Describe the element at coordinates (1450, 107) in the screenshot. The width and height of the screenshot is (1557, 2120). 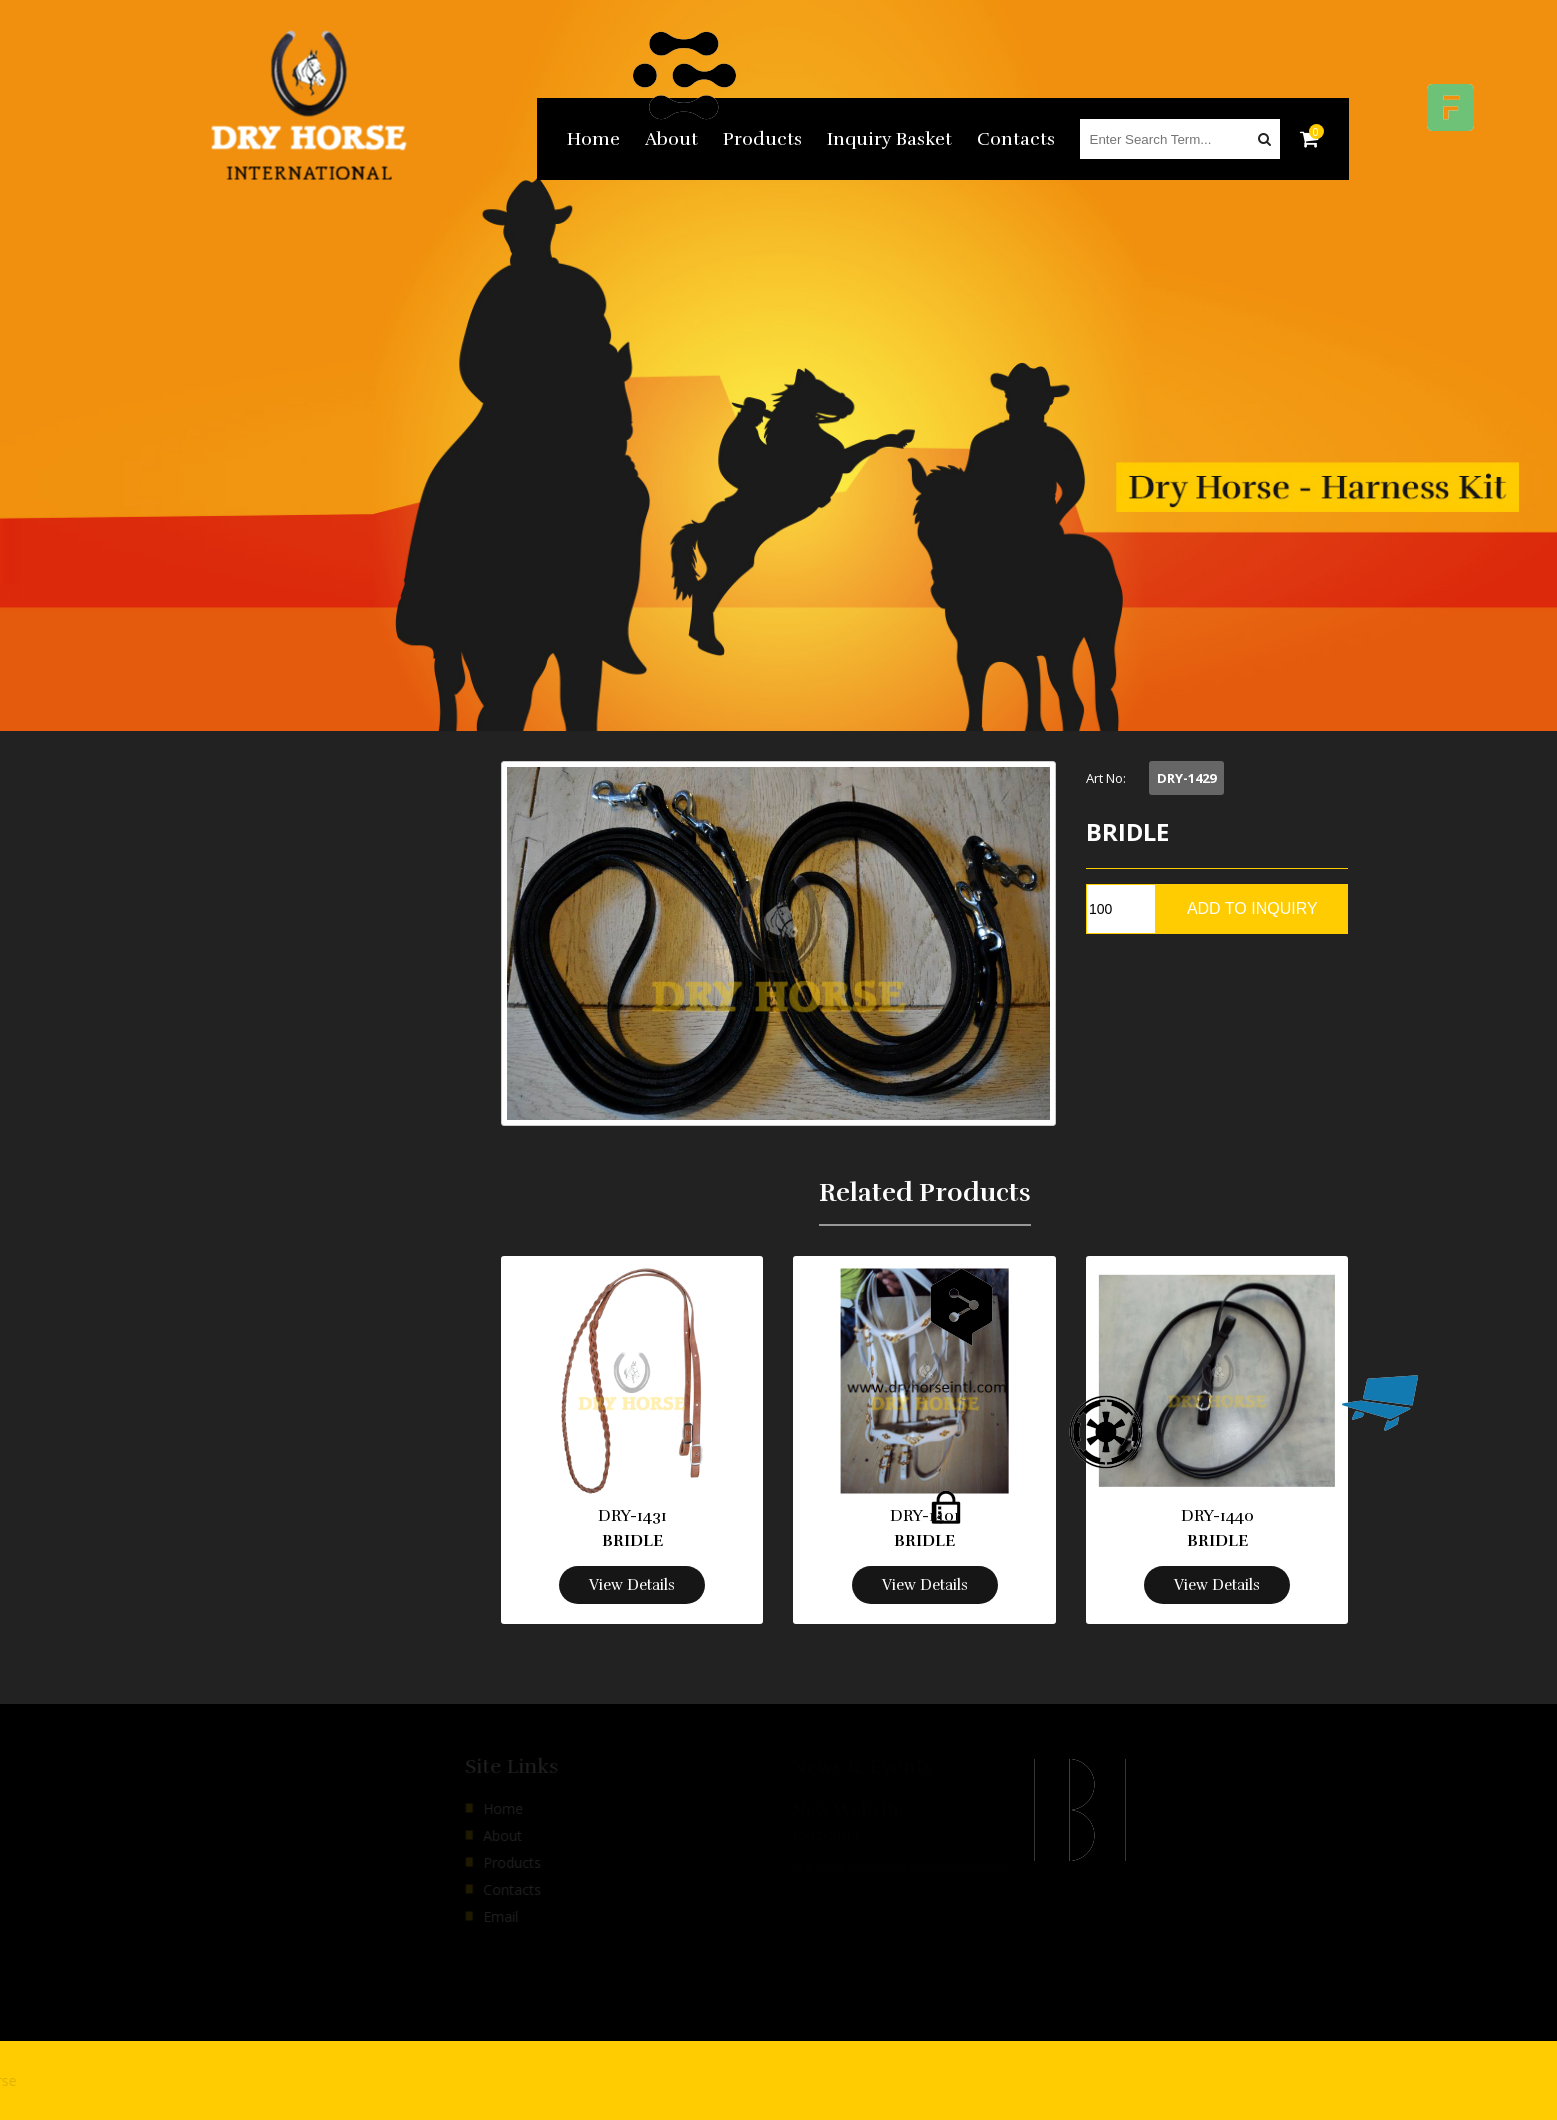
I see `frappe framework logo` at that location.